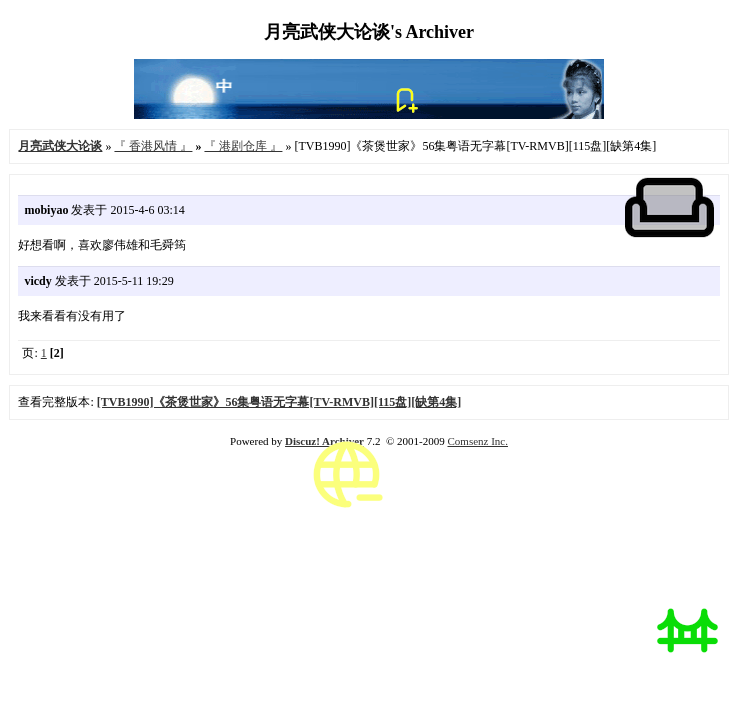  What do you see at coordinates (669, 207) in the screenshot?
I see `view weekend or leisure activities` at bounding box center [669, 207].